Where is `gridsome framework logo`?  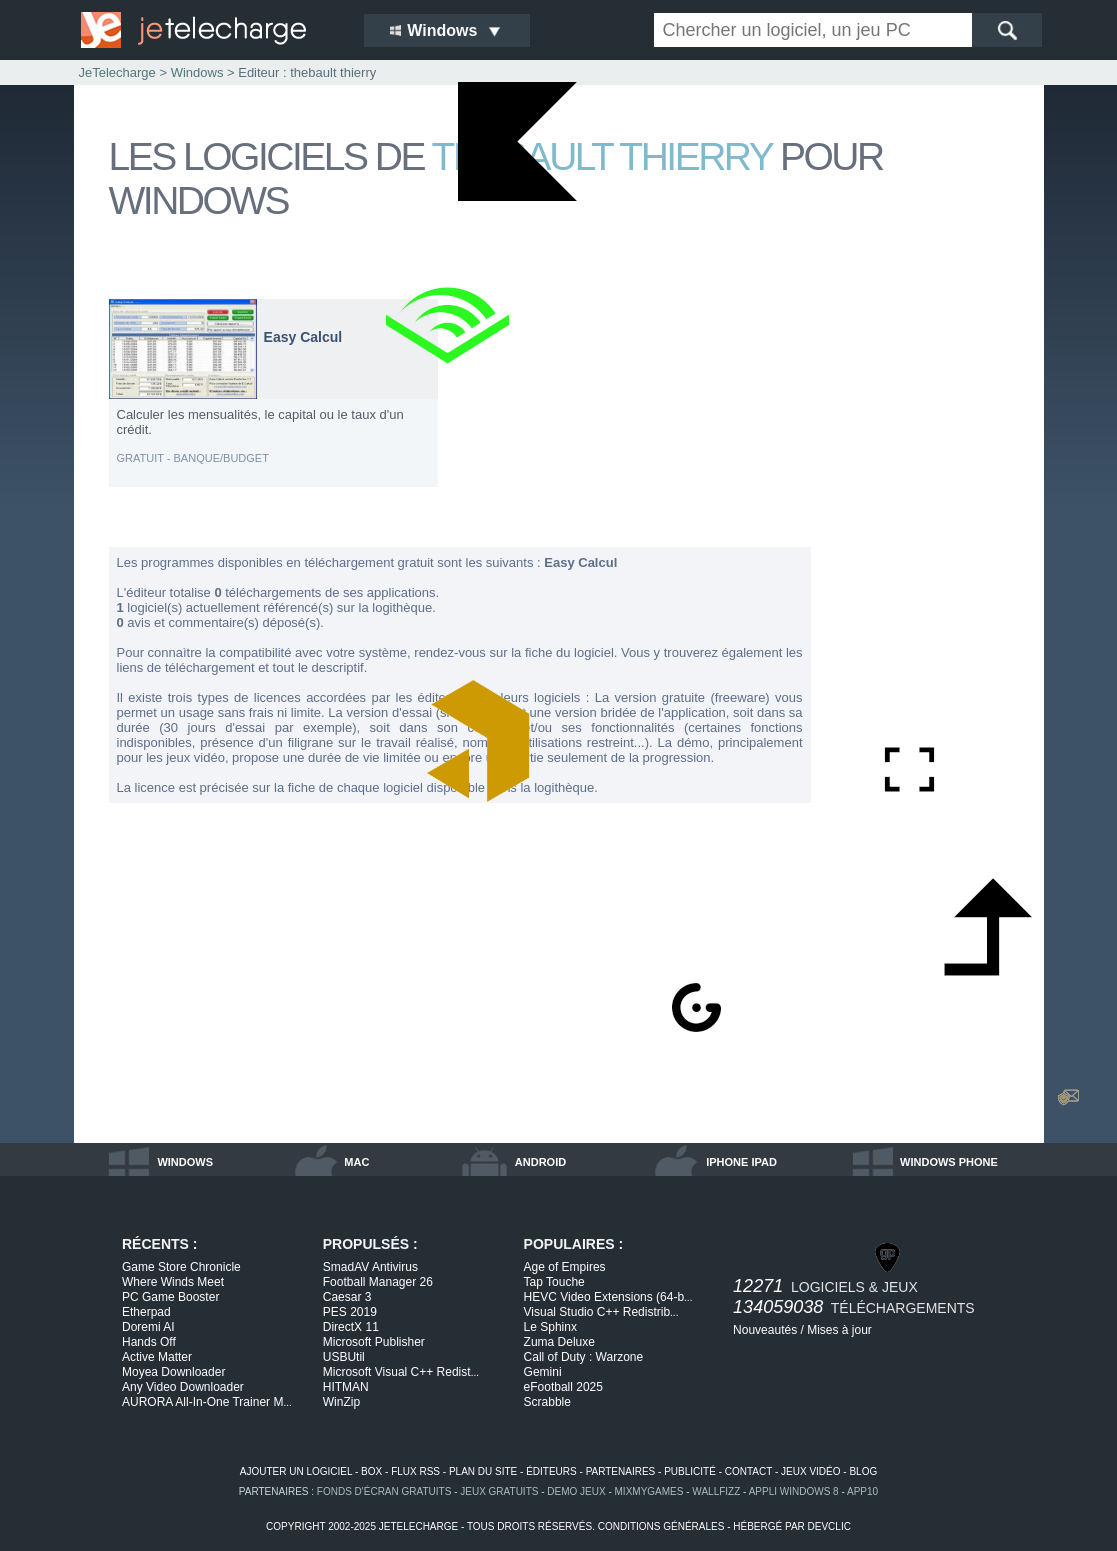
gridsome framework logo is located at coordinates (696, 1007).